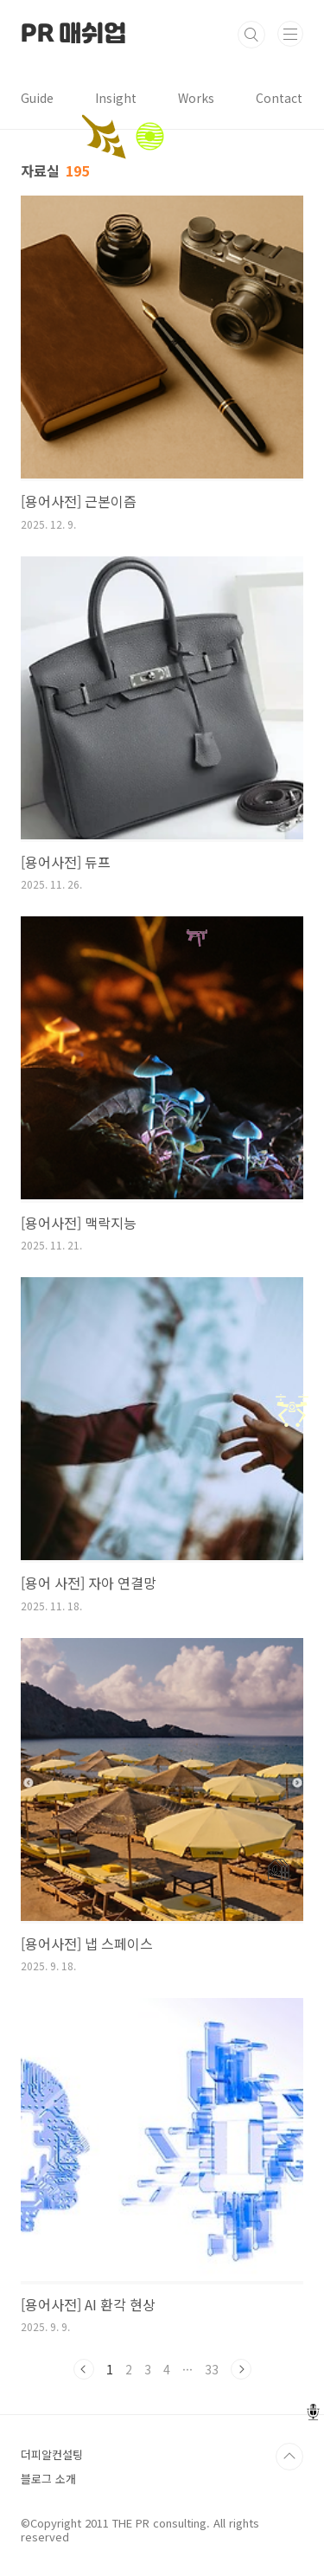 This screenshot has height=2576, width=324. Describe the element at coordinates (104, 137) in the screenshot. I see `launch projectile weapon in game` at that location.